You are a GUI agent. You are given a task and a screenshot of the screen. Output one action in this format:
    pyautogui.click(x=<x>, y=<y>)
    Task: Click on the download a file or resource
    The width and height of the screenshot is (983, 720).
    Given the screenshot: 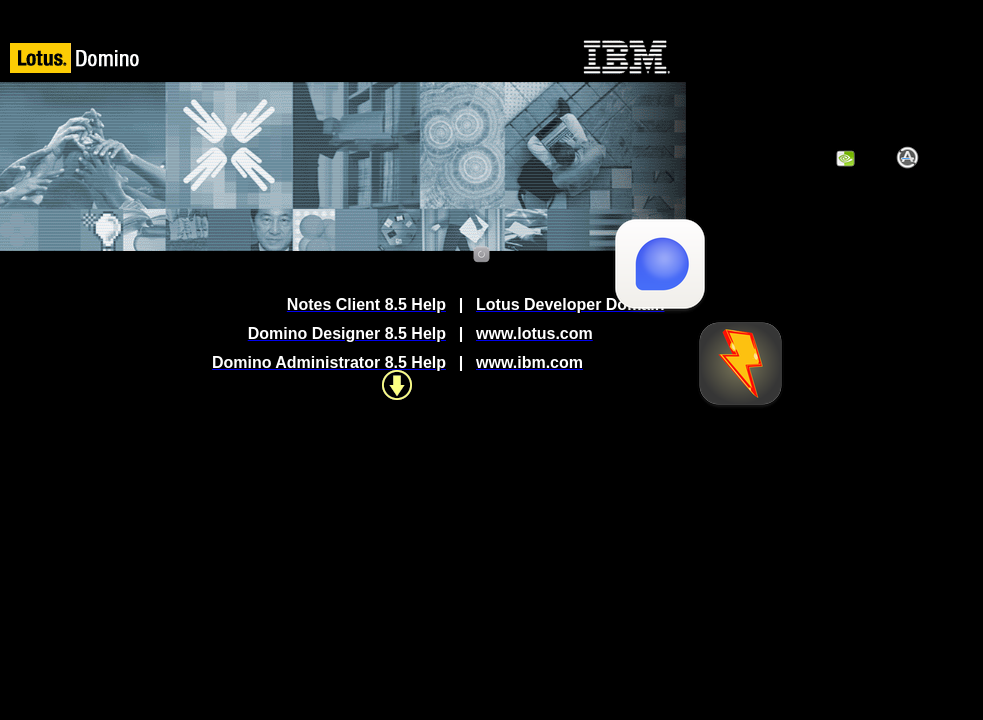 What is the action you would take?
    pyautogui.click(x=397, y=385)
    